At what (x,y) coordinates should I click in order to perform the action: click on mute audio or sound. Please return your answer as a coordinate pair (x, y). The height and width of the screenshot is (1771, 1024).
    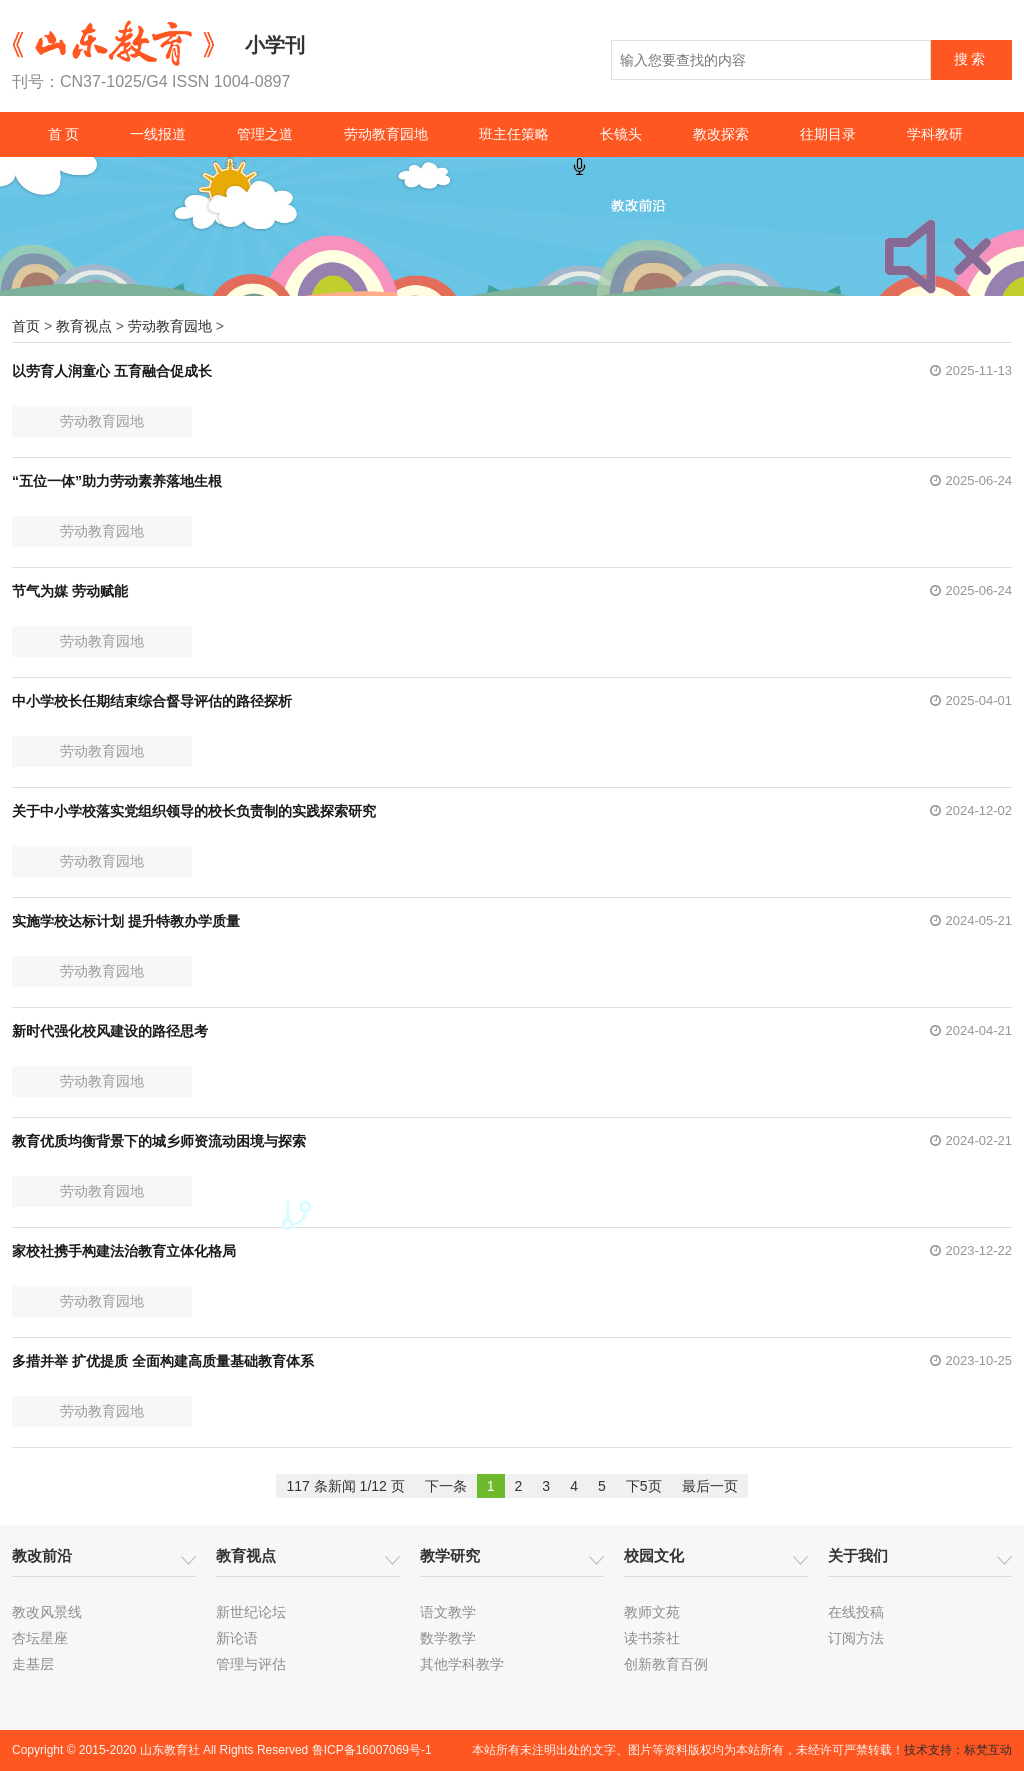
    Looking at the image, I should click on (935, 256).